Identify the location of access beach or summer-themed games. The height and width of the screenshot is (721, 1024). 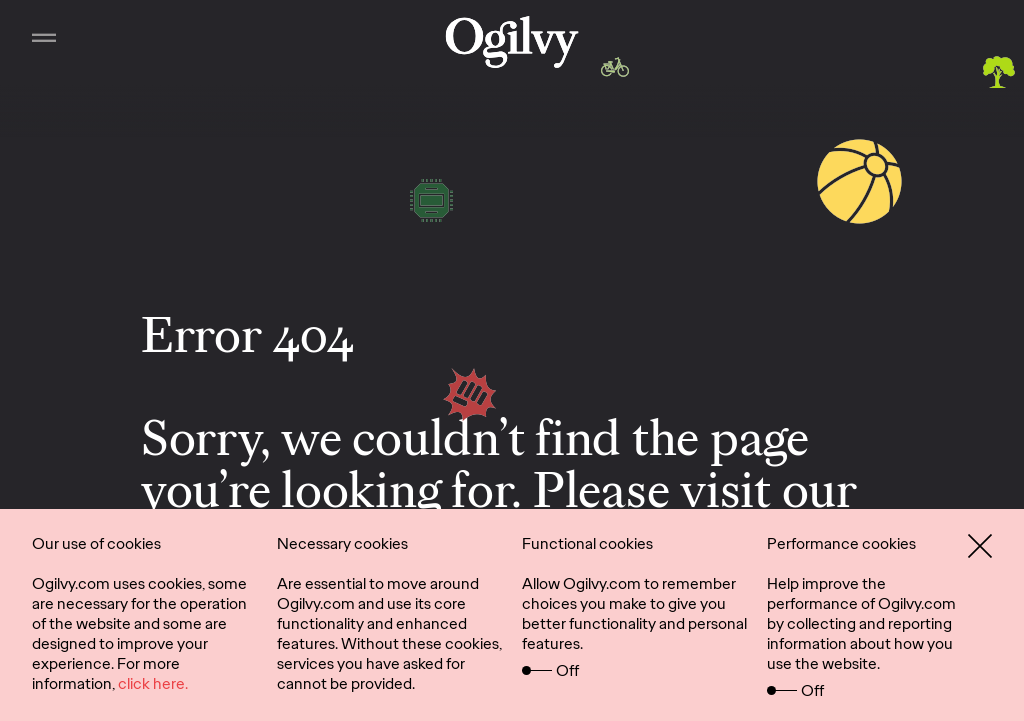
(859, 181).